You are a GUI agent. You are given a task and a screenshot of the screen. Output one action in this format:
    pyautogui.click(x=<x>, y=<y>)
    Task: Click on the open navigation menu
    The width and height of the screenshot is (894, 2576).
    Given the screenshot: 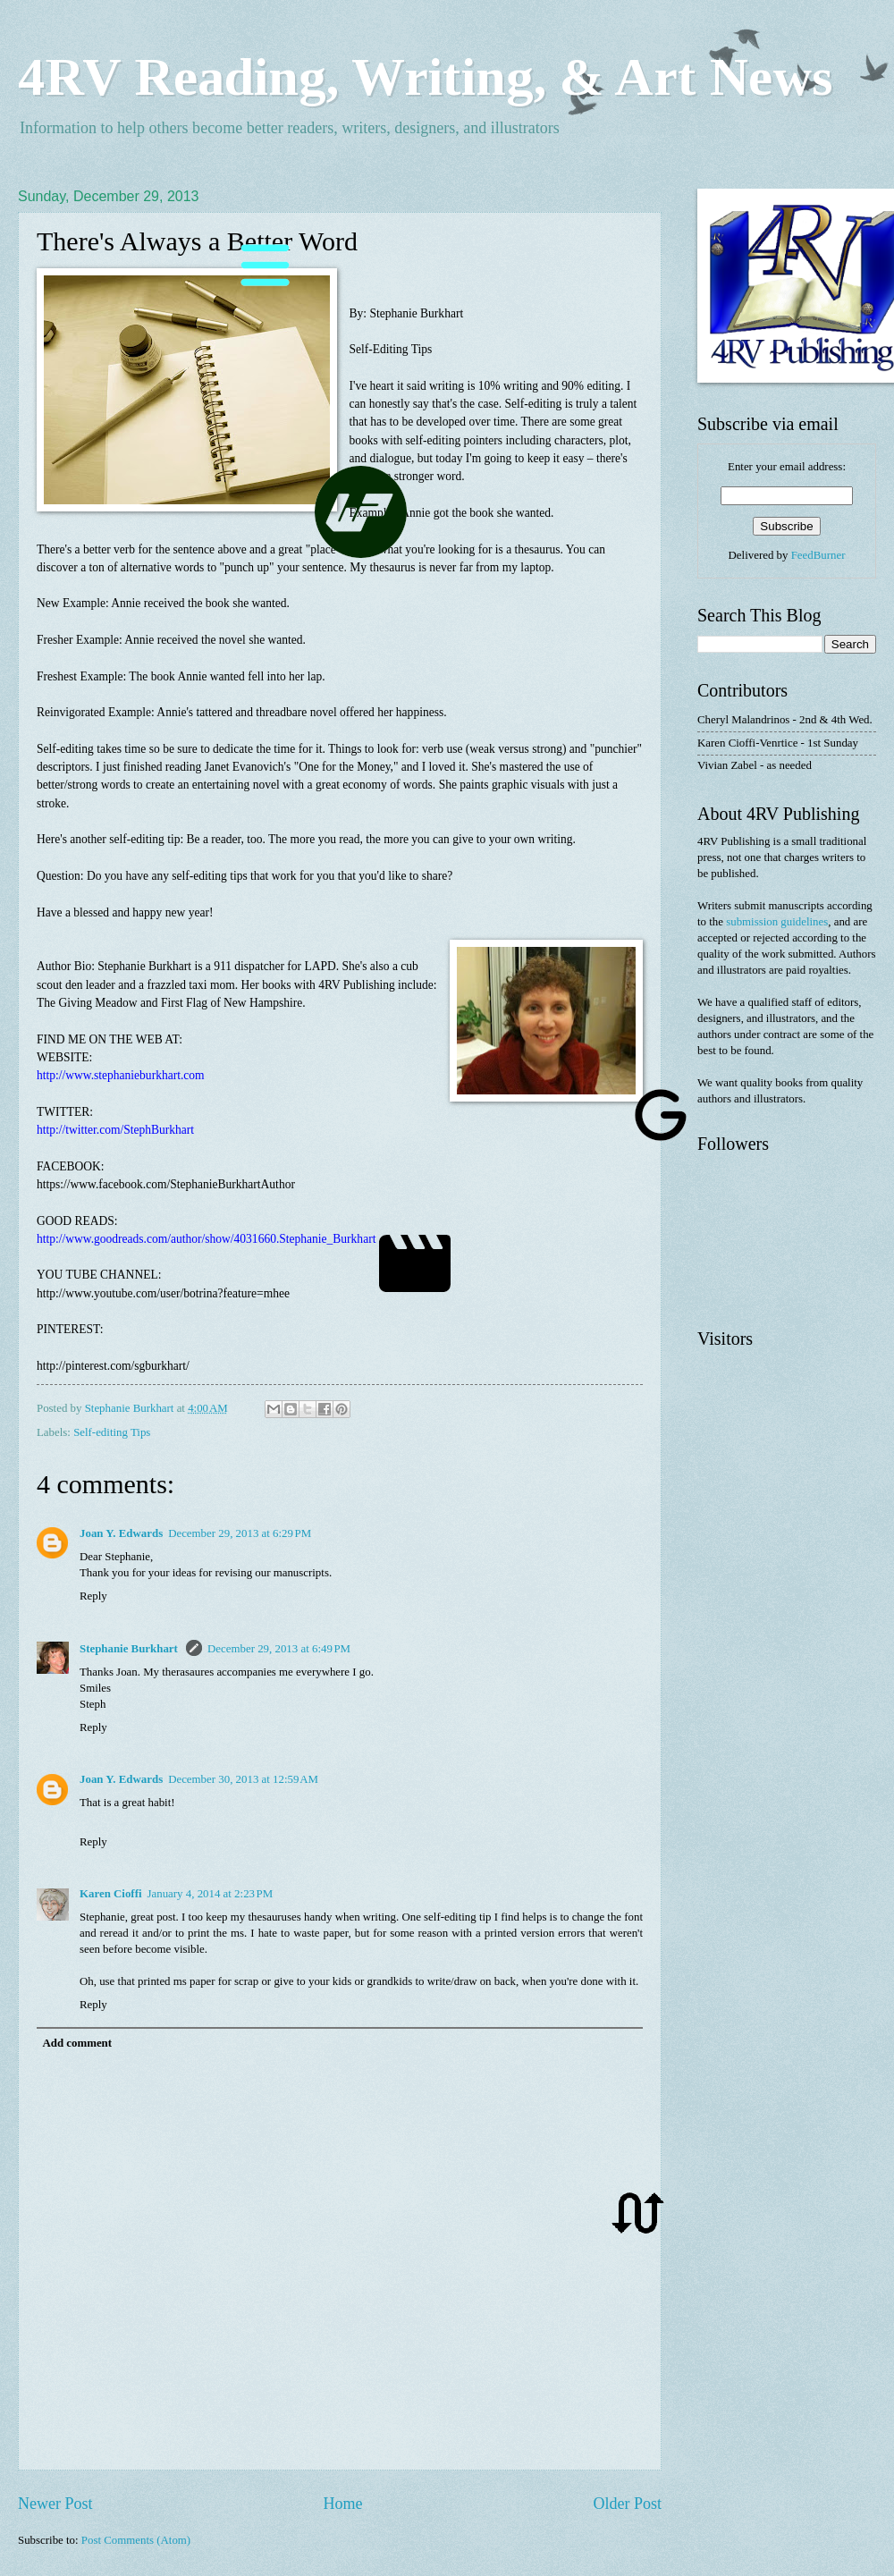 What is the action you would take?
    pyautogui.click(x=265, y=265)
    